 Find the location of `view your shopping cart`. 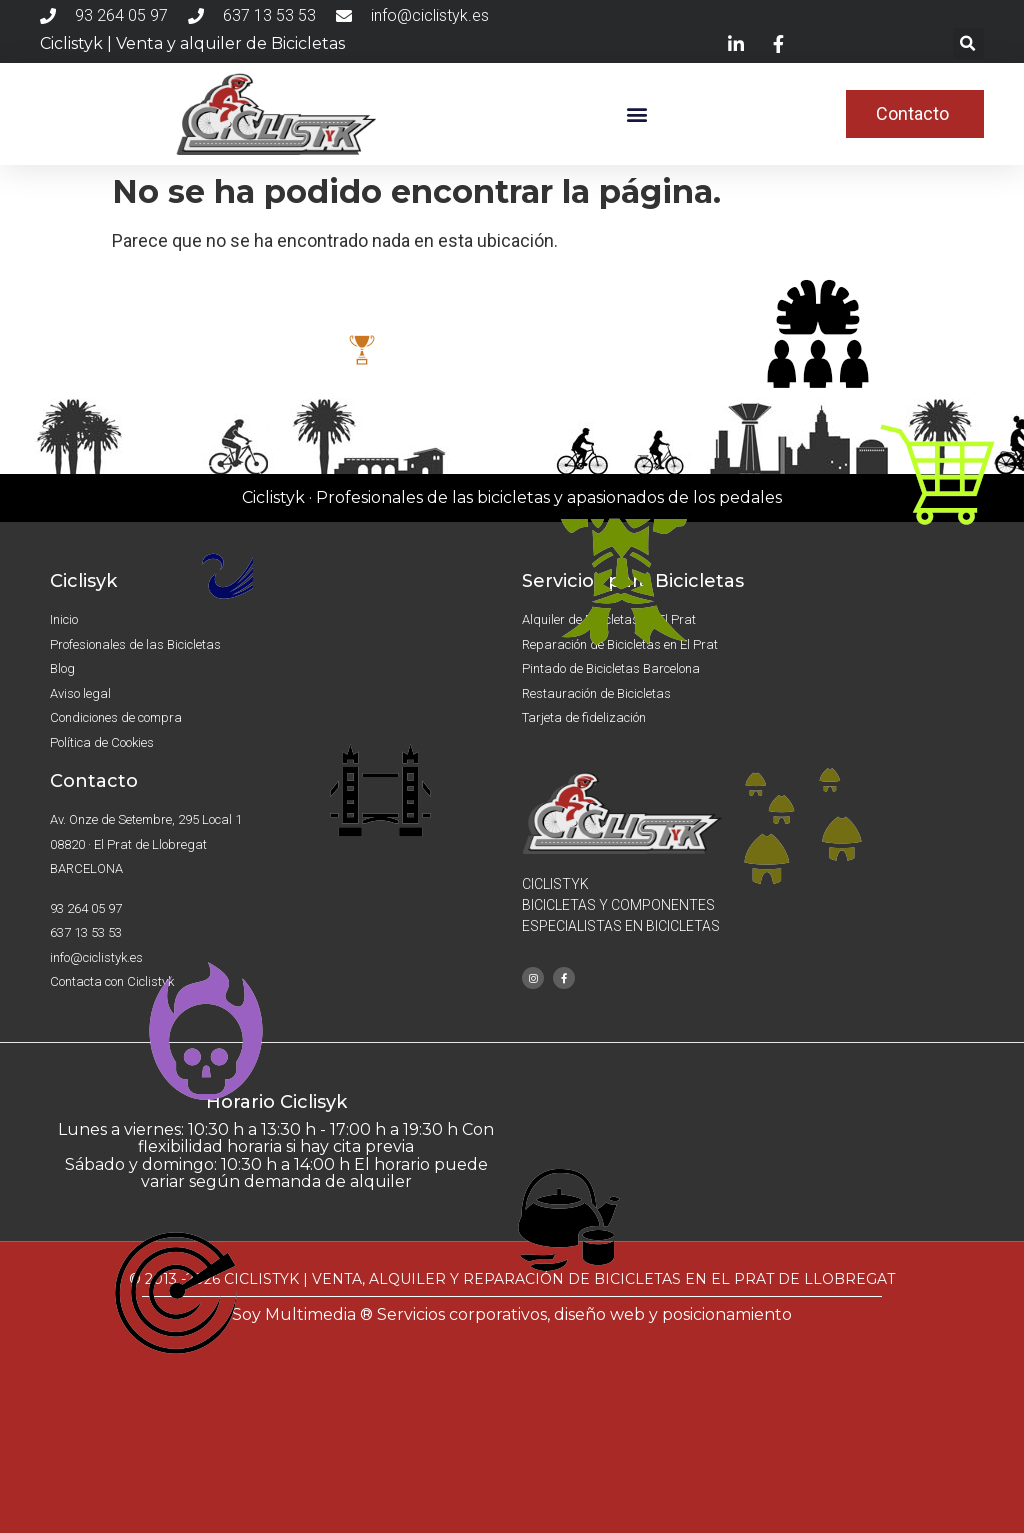

view your shopping cart is located at coordinates (941, 474).